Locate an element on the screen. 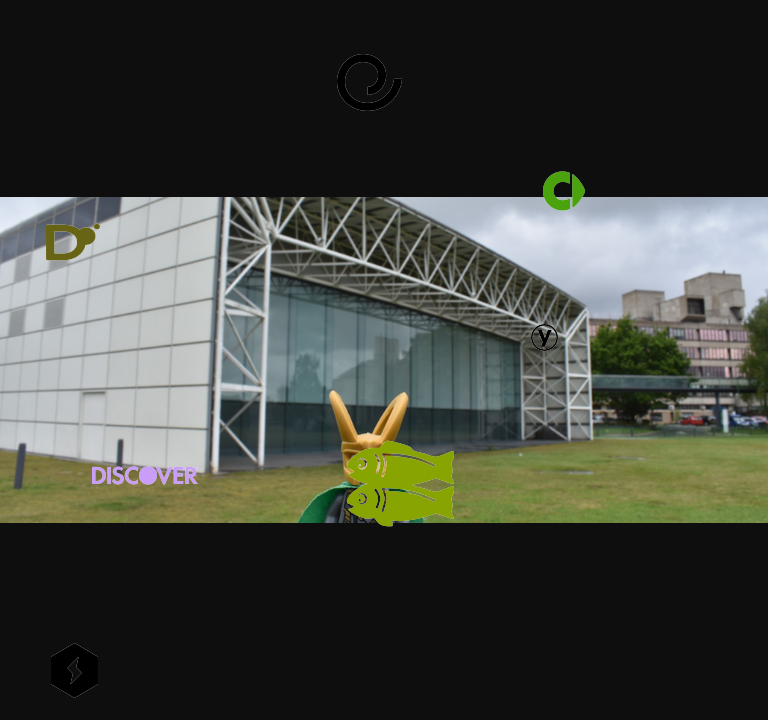 The width and height of the screenshot is (768, 720). open glitch app or website is located at coordinates (400, 483).